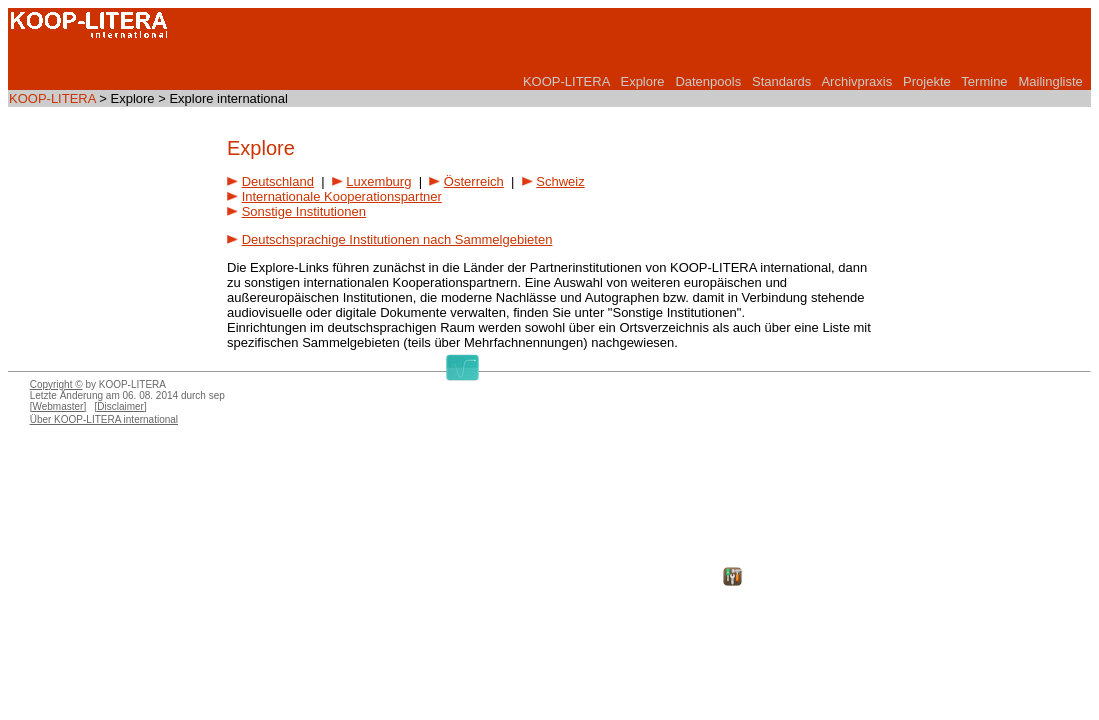 The width and height of the screenshot is (1099, 720). Describe the element at coordinates (462, 367) in the screenshot. I see `open psensor temperature monitoring app` at that location.